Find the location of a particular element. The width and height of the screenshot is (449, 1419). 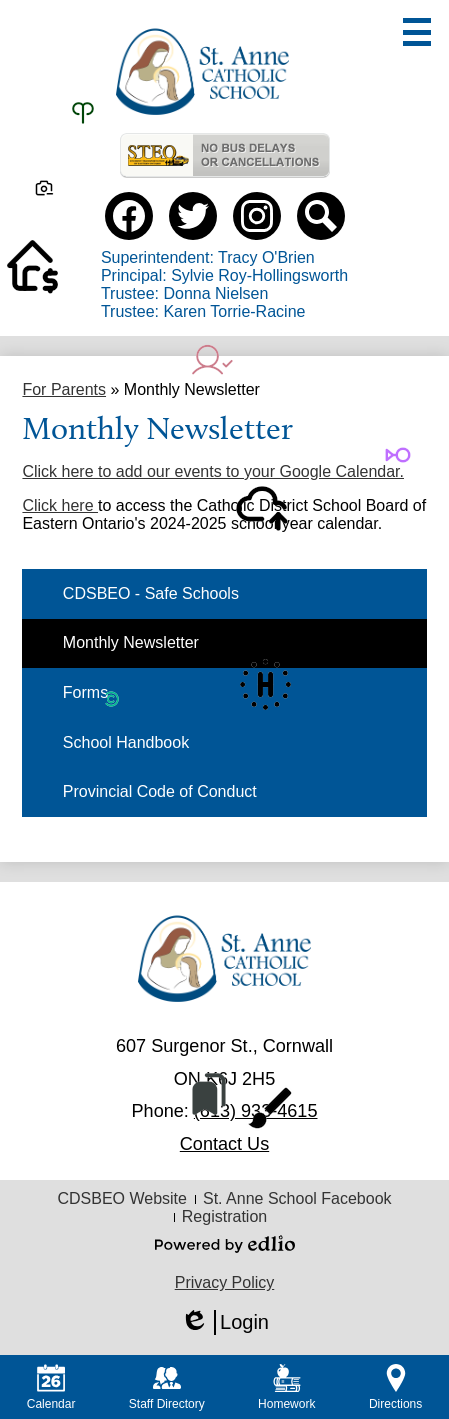

access drawing or painting tools is located at coordinates (271, 1108).